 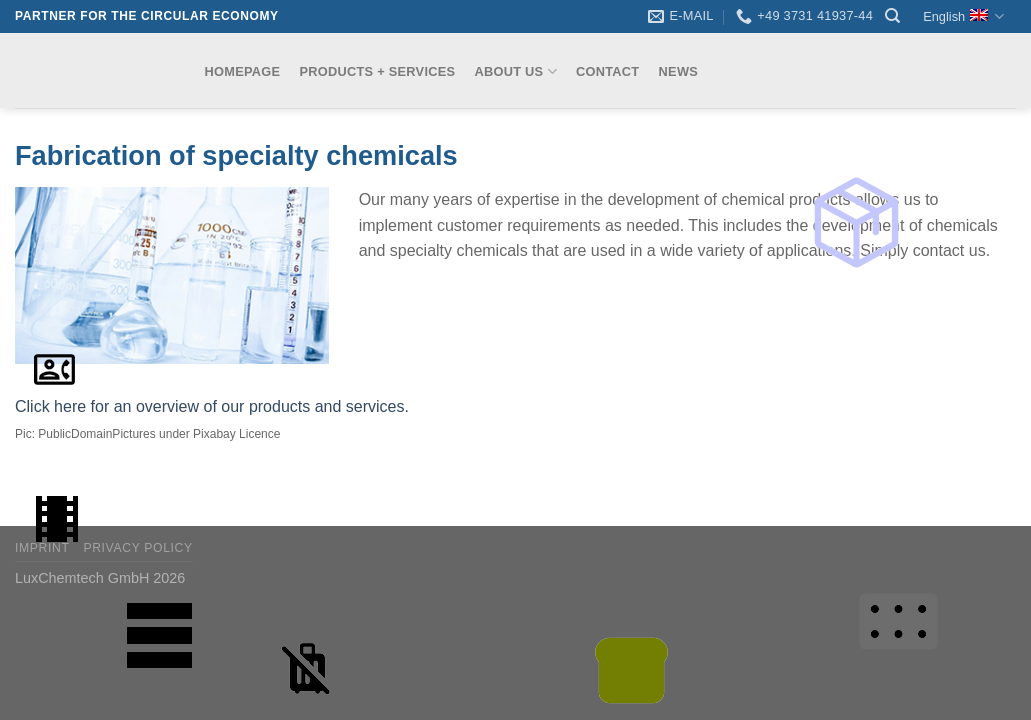 I want to click on drag to reorder or rearrange items, so click(x=898, y=621).